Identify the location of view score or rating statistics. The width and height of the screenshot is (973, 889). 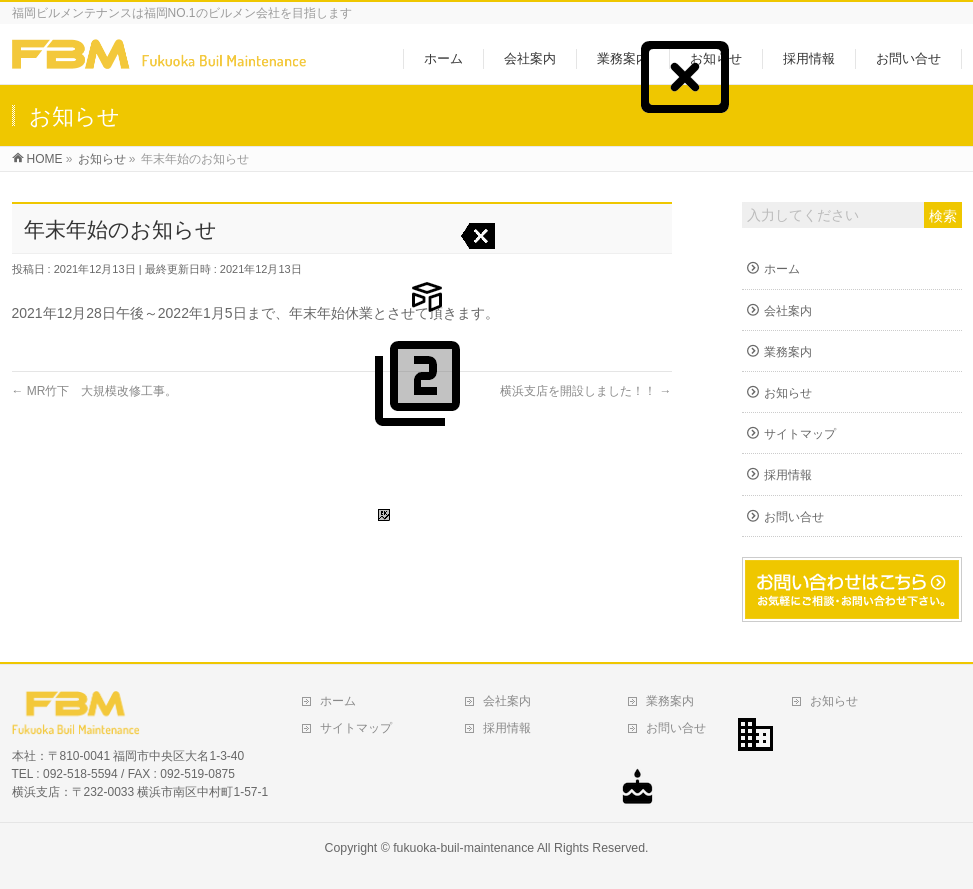
(384, 515).